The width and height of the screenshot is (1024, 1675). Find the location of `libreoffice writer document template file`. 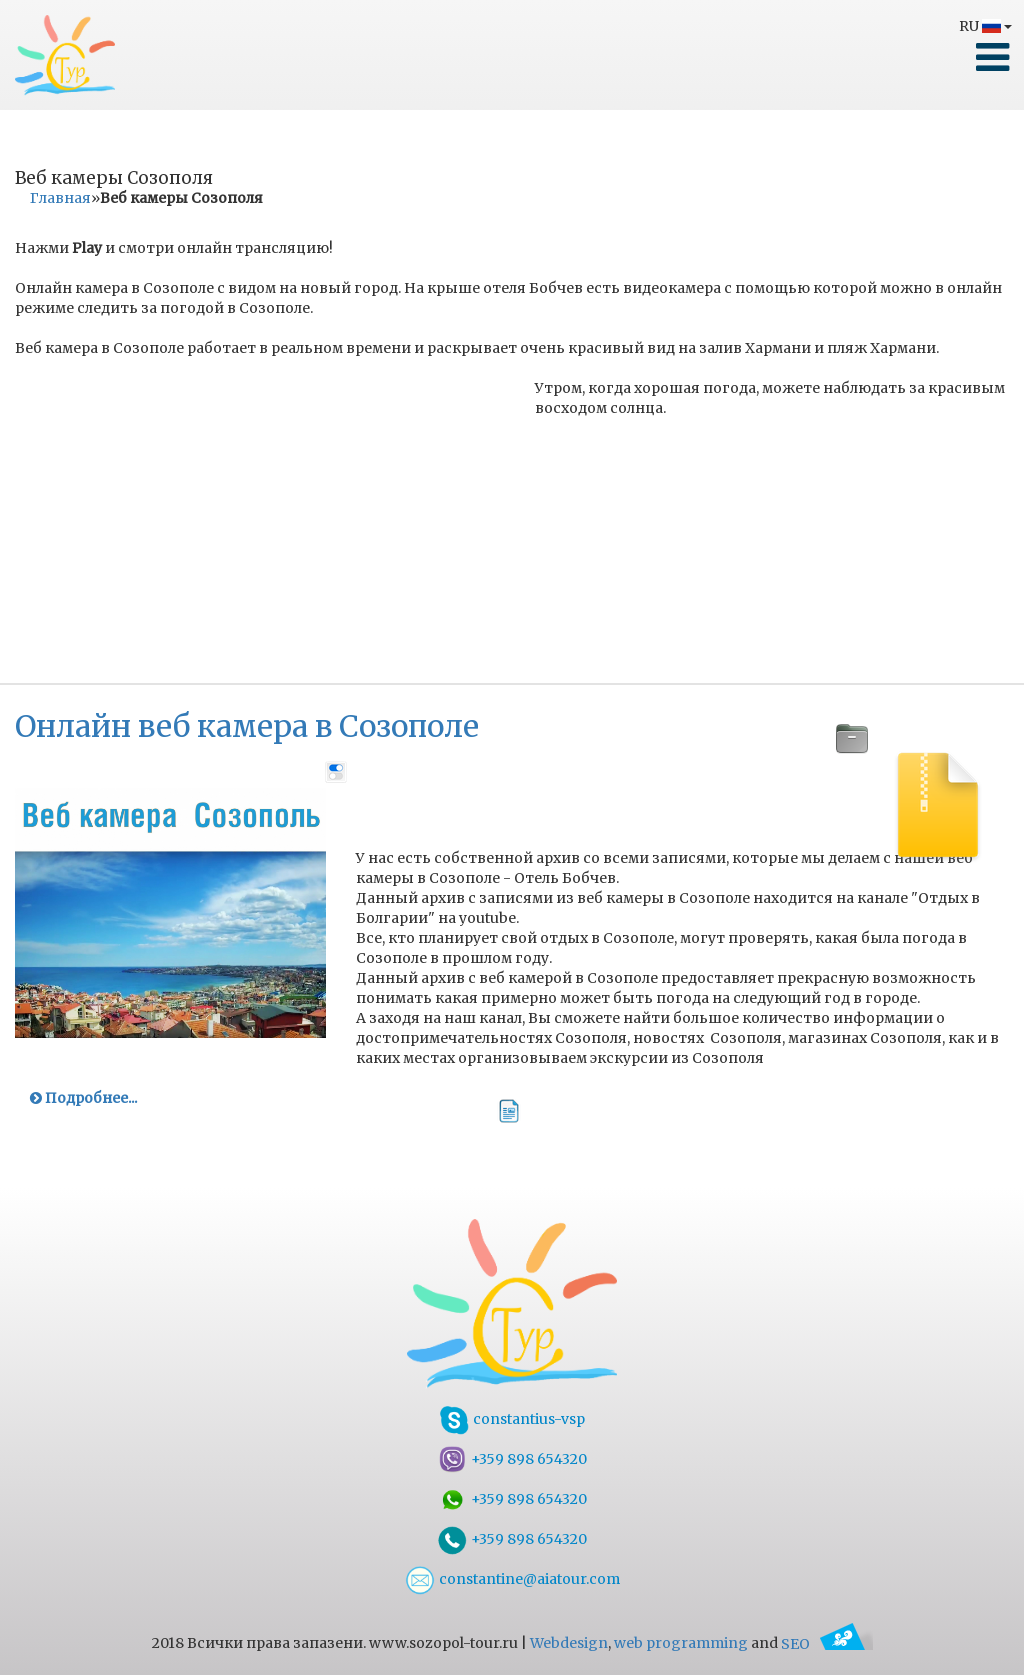

libreoffice writer document template file is located at coordinates (509, 1111).